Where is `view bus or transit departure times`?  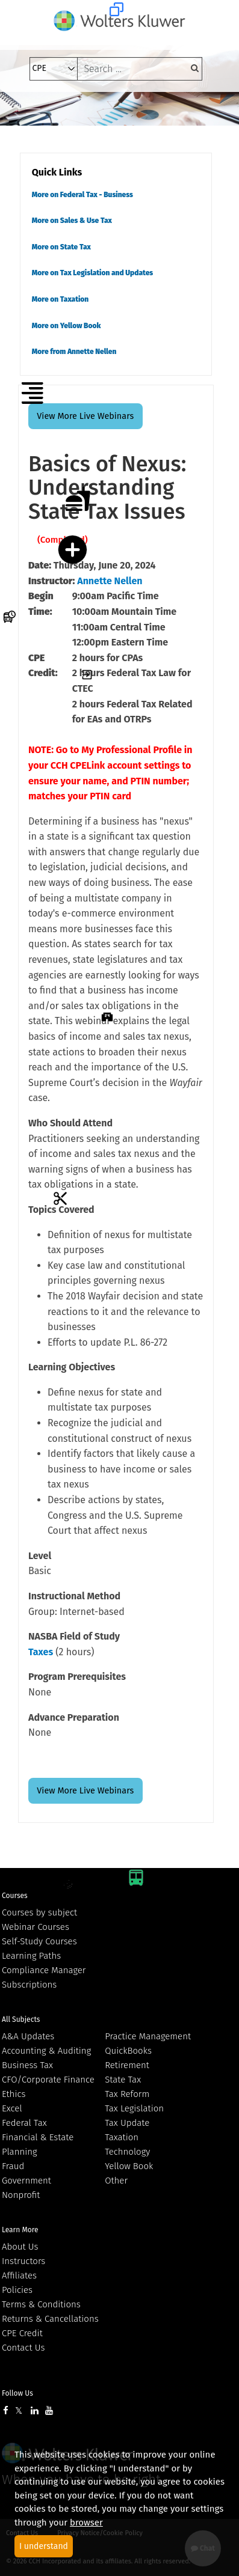
view bus or transit departure times is located at coordinates (10, 617).